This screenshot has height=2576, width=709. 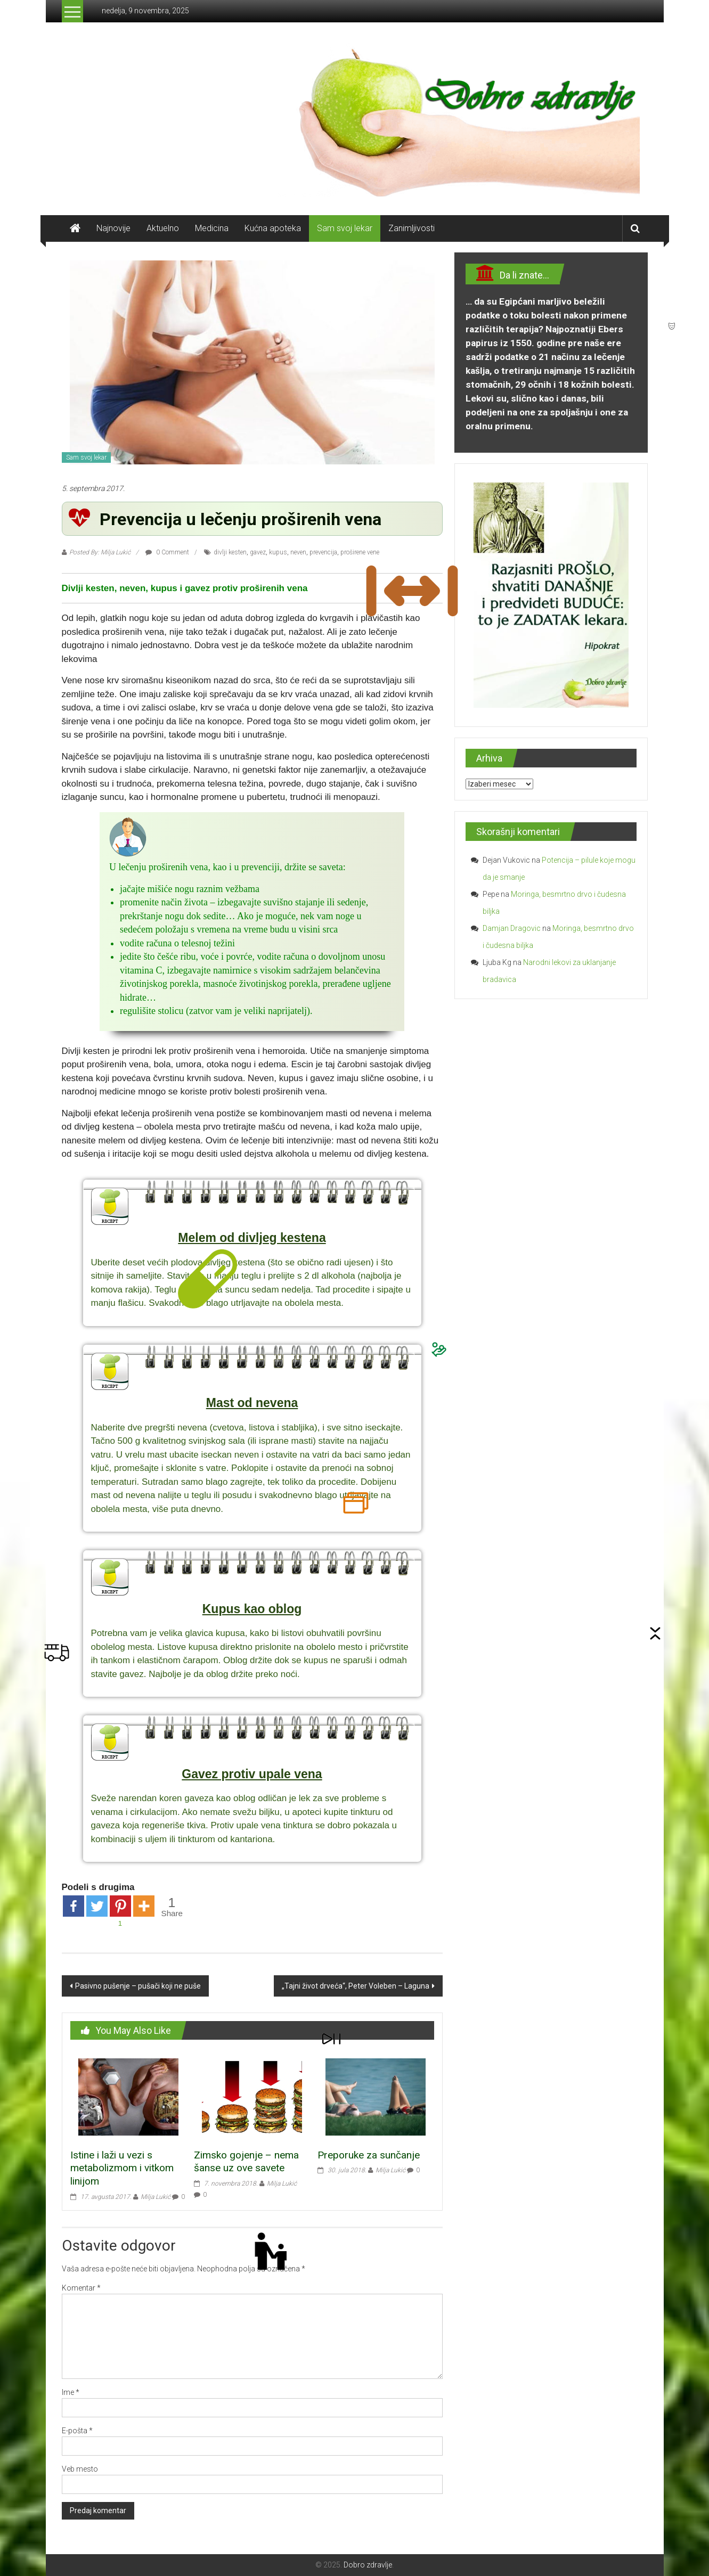 I want to click on make a payment or donation, so click(x=439, y=1350).